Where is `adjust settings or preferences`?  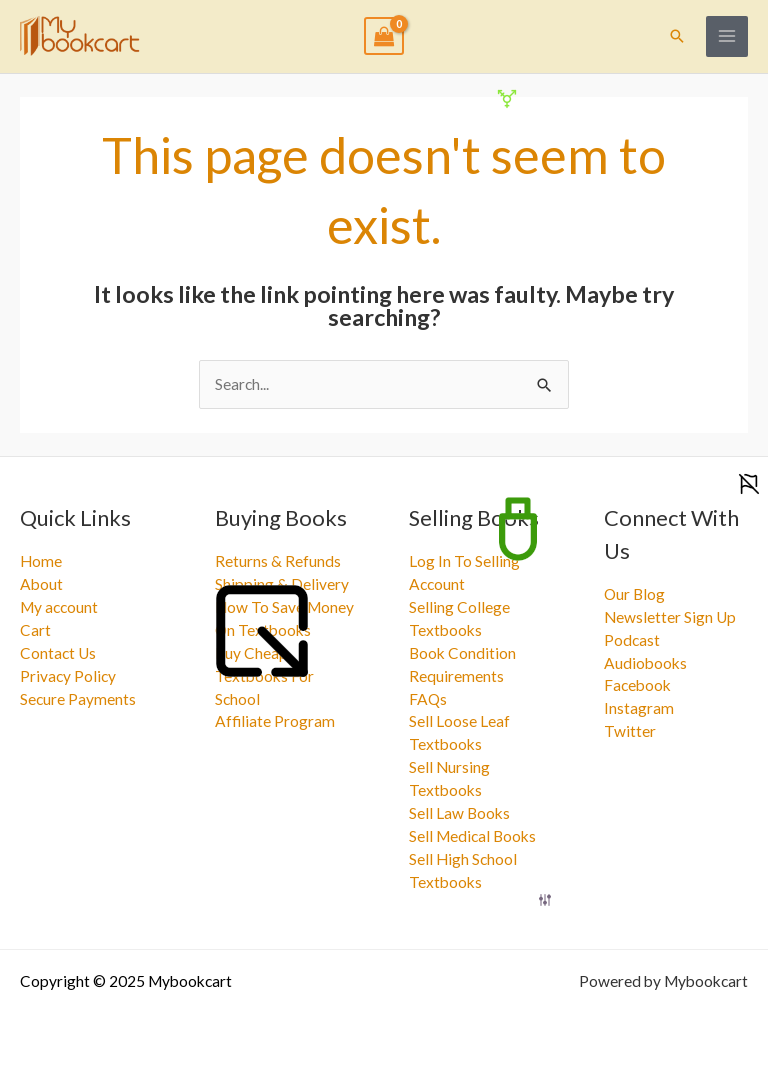 adjust settings or preferences is located at coordinates (545, 900).